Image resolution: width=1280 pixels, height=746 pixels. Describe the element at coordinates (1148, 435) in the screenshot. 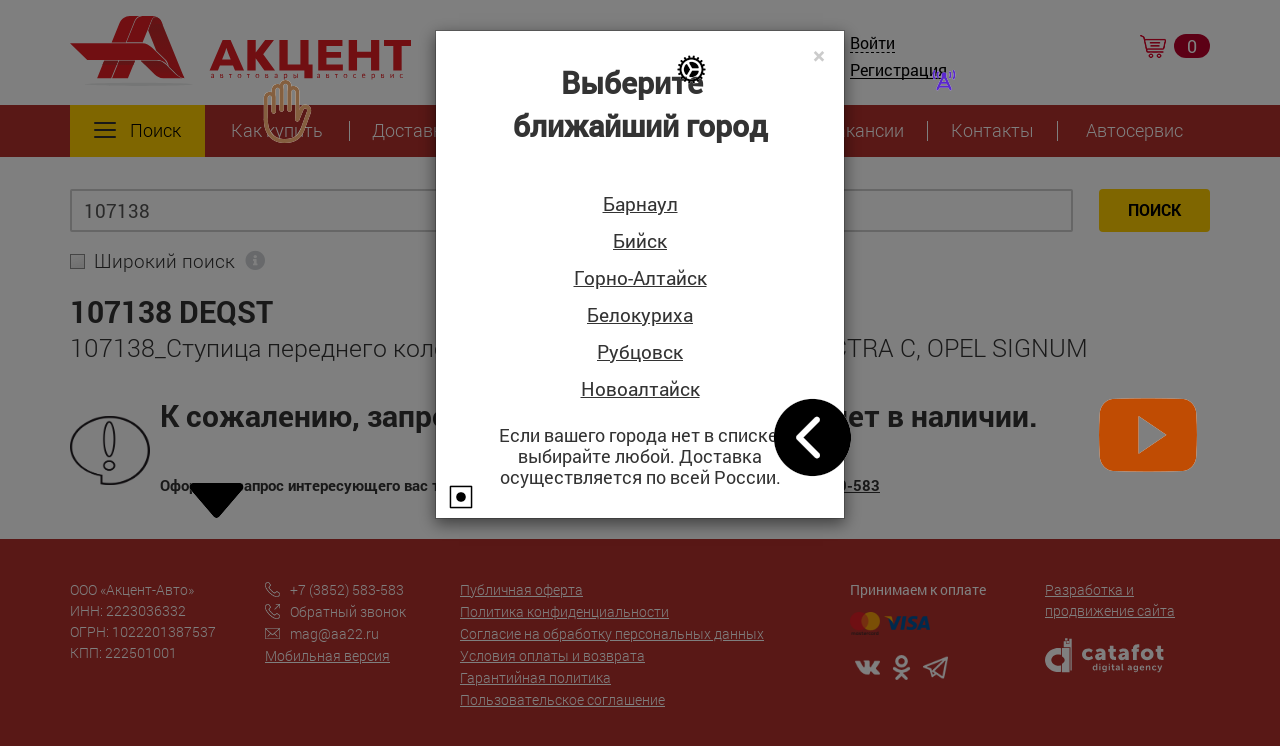

I see `open YouTube app` at that location.